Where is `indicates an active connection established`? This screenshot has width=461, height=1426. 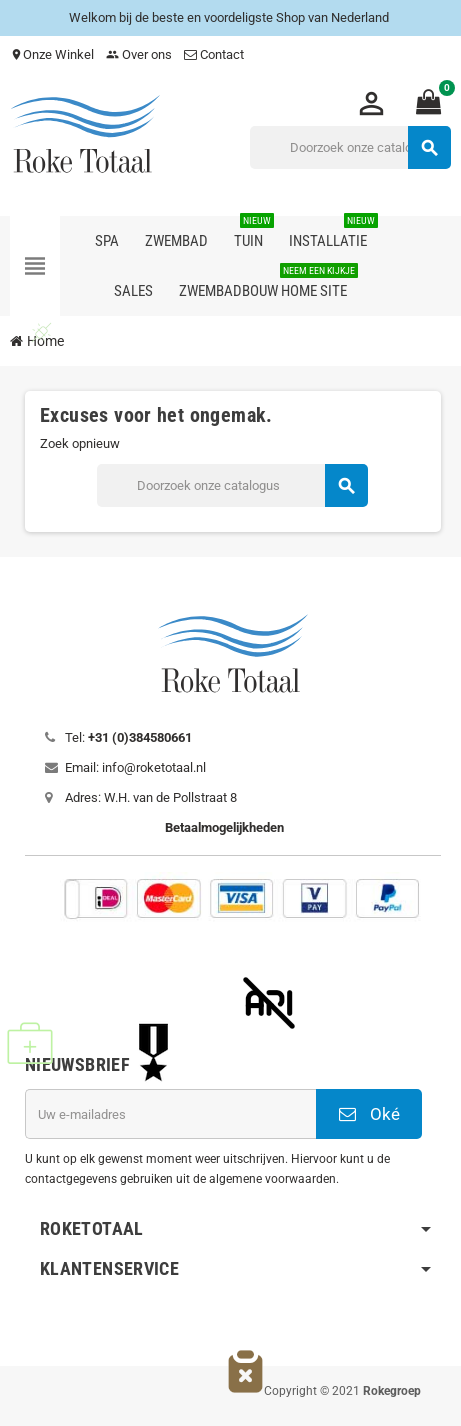
indicates an active connection established is located at coordinates (41, 332).